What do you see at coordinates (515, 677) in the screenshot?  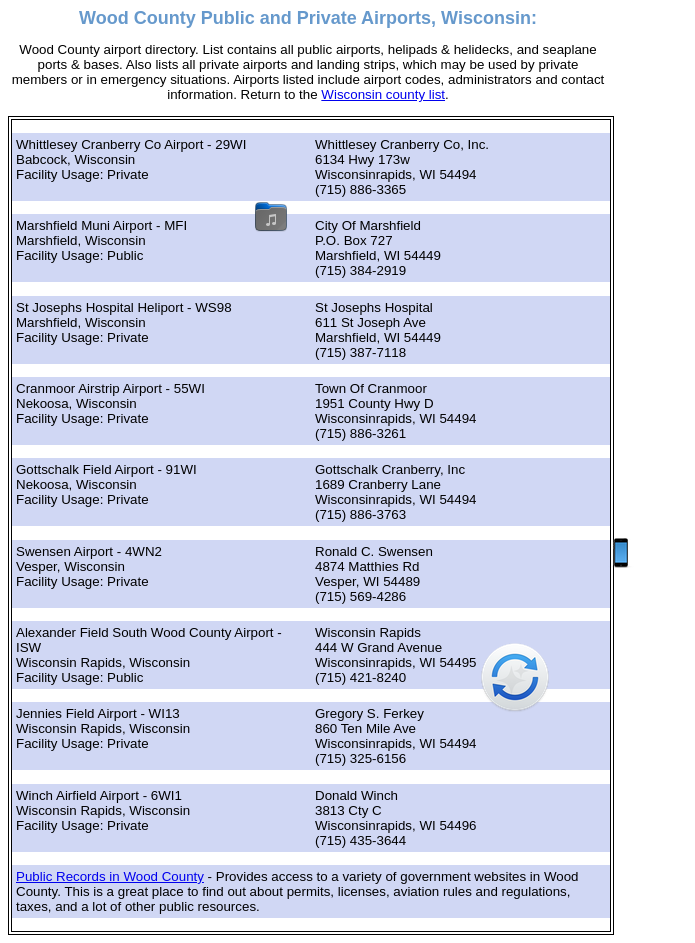 I see `check for application updates` at bounding box center [515, 677].